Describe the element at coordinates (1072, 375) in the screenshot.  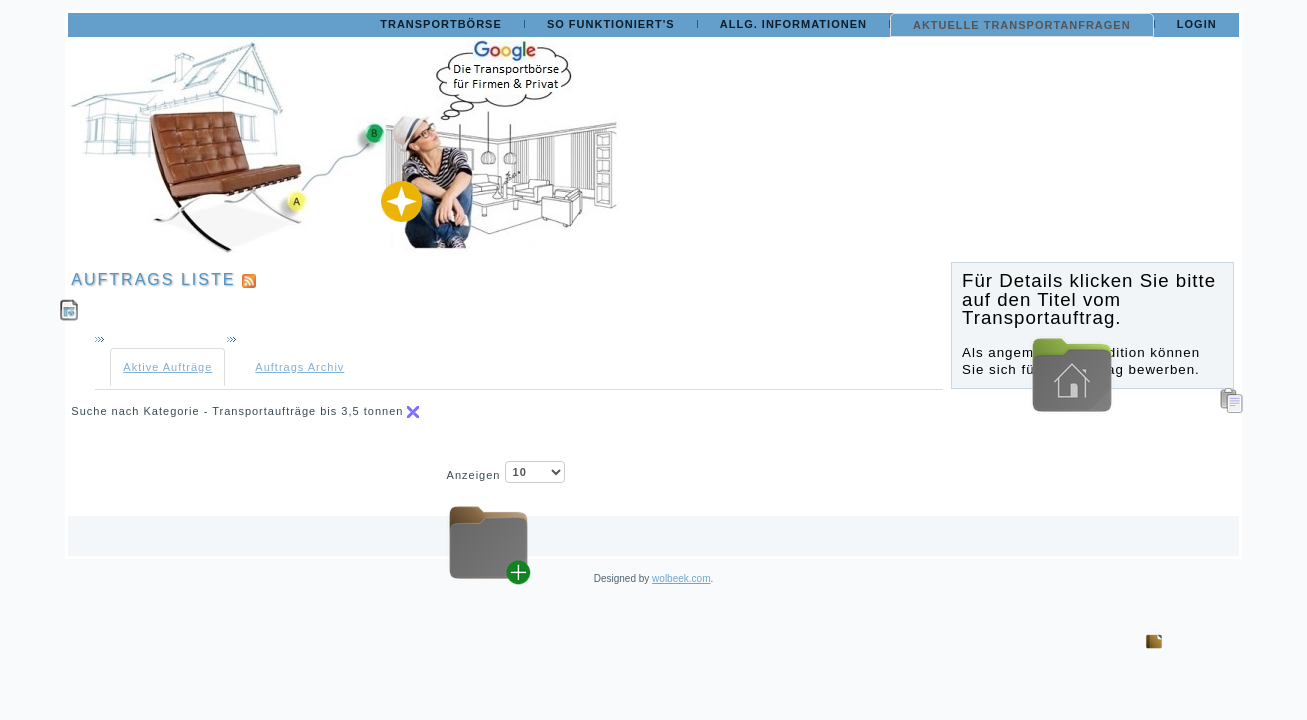
I see `access your home folder` at that location.